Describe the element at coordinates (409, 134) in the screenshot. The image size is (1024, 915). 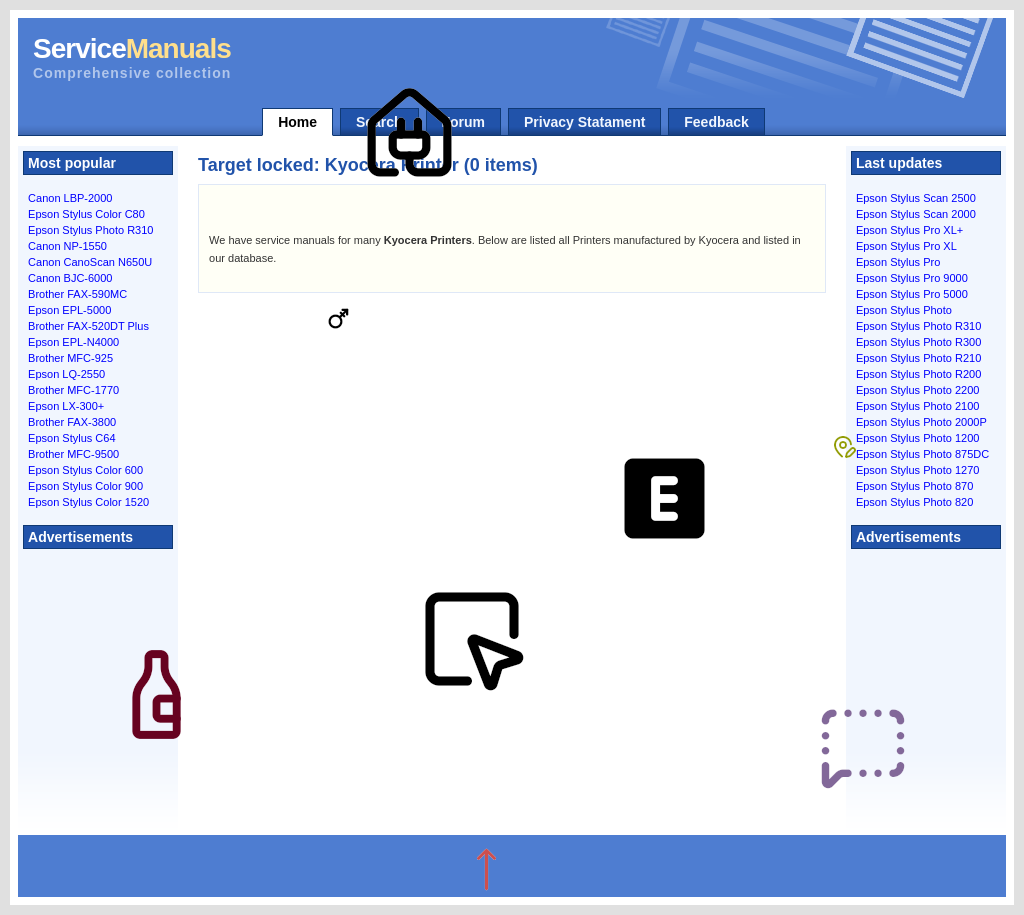
I see `access smart home power settings` at that location.